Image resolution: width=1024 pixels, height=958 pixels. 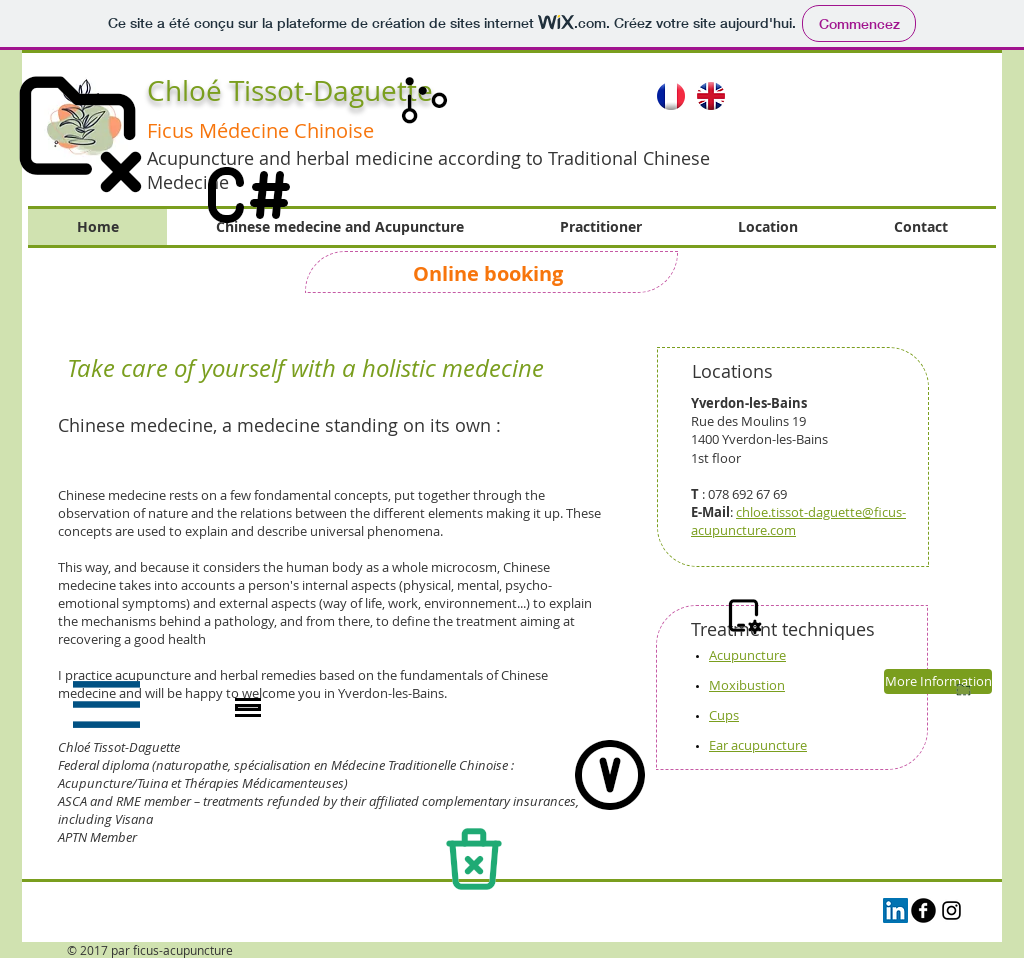 What do you see at coordinates (106, 704) in the screenshot?
I see `open navigation menu` at bounding box center [106, 704].